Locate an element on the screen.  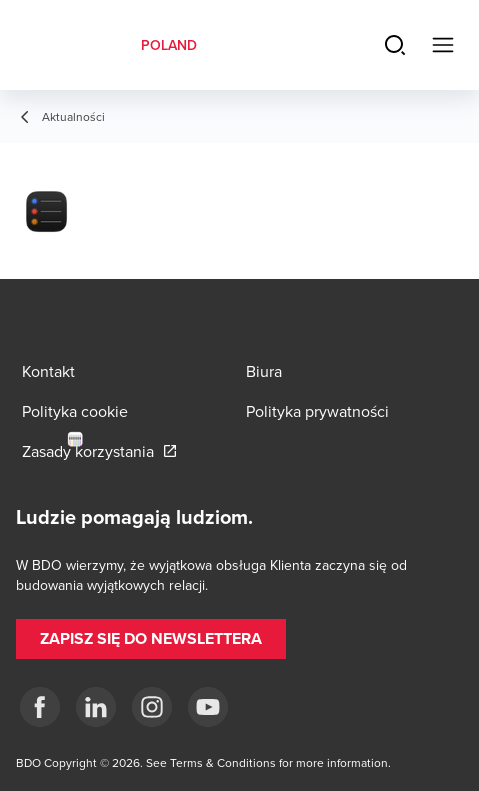
open the reminders app is located at coordinates (46, 211).